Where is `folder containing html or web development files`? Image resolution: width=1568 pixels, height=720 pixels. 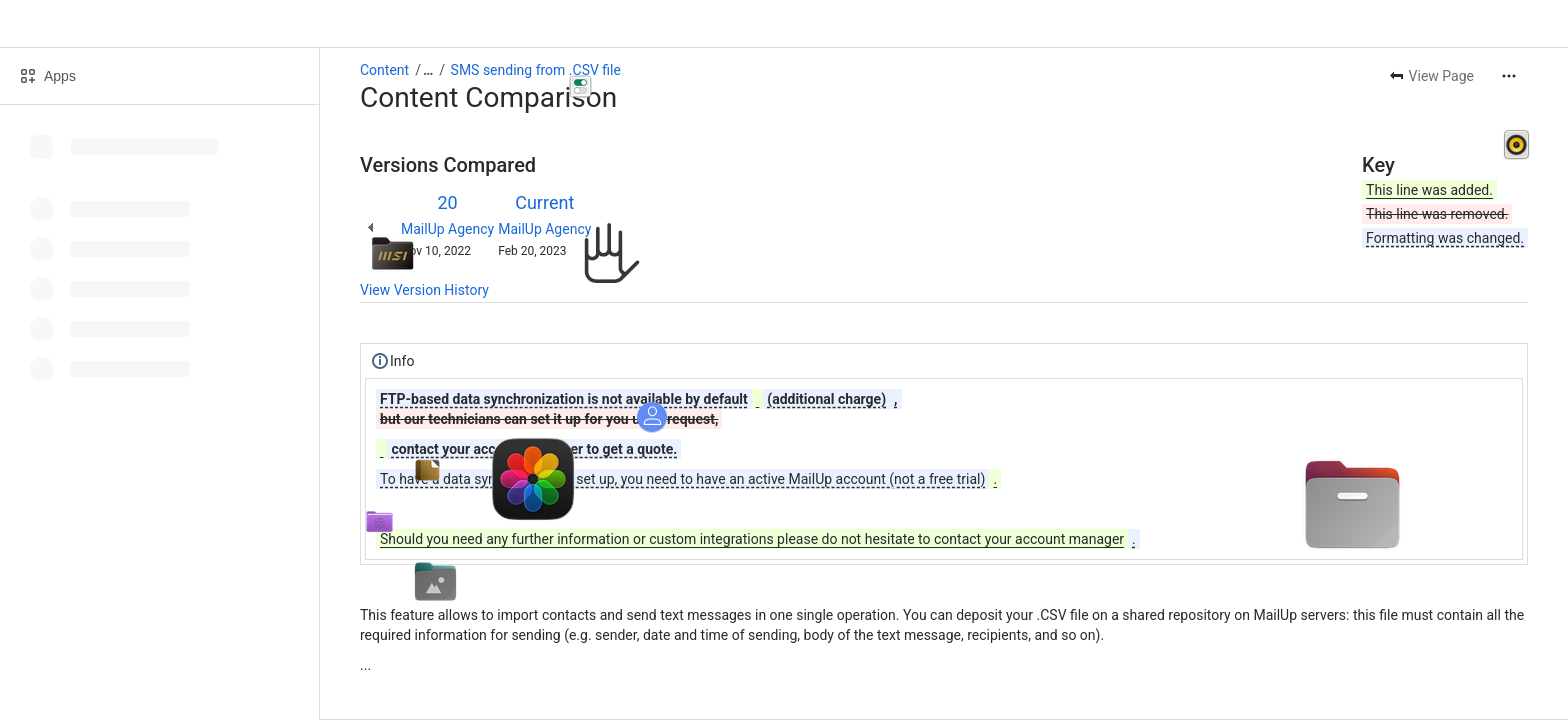
folder containing html or web development files is located at coordinates (379, 521).